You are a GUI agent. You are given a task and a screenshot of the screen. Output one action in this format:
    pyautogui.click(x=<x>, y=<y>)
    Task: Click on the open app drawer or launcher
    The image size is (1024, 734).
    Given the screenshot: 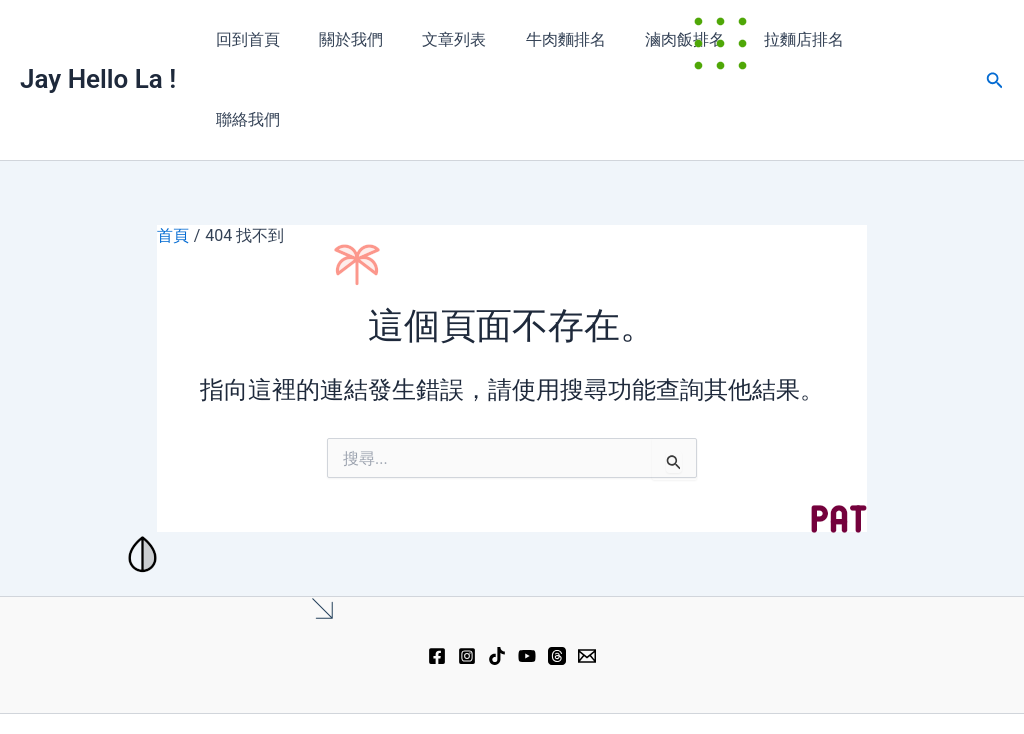 What is the action you would take?
    pyautogui.click(x=720, y=43)
    